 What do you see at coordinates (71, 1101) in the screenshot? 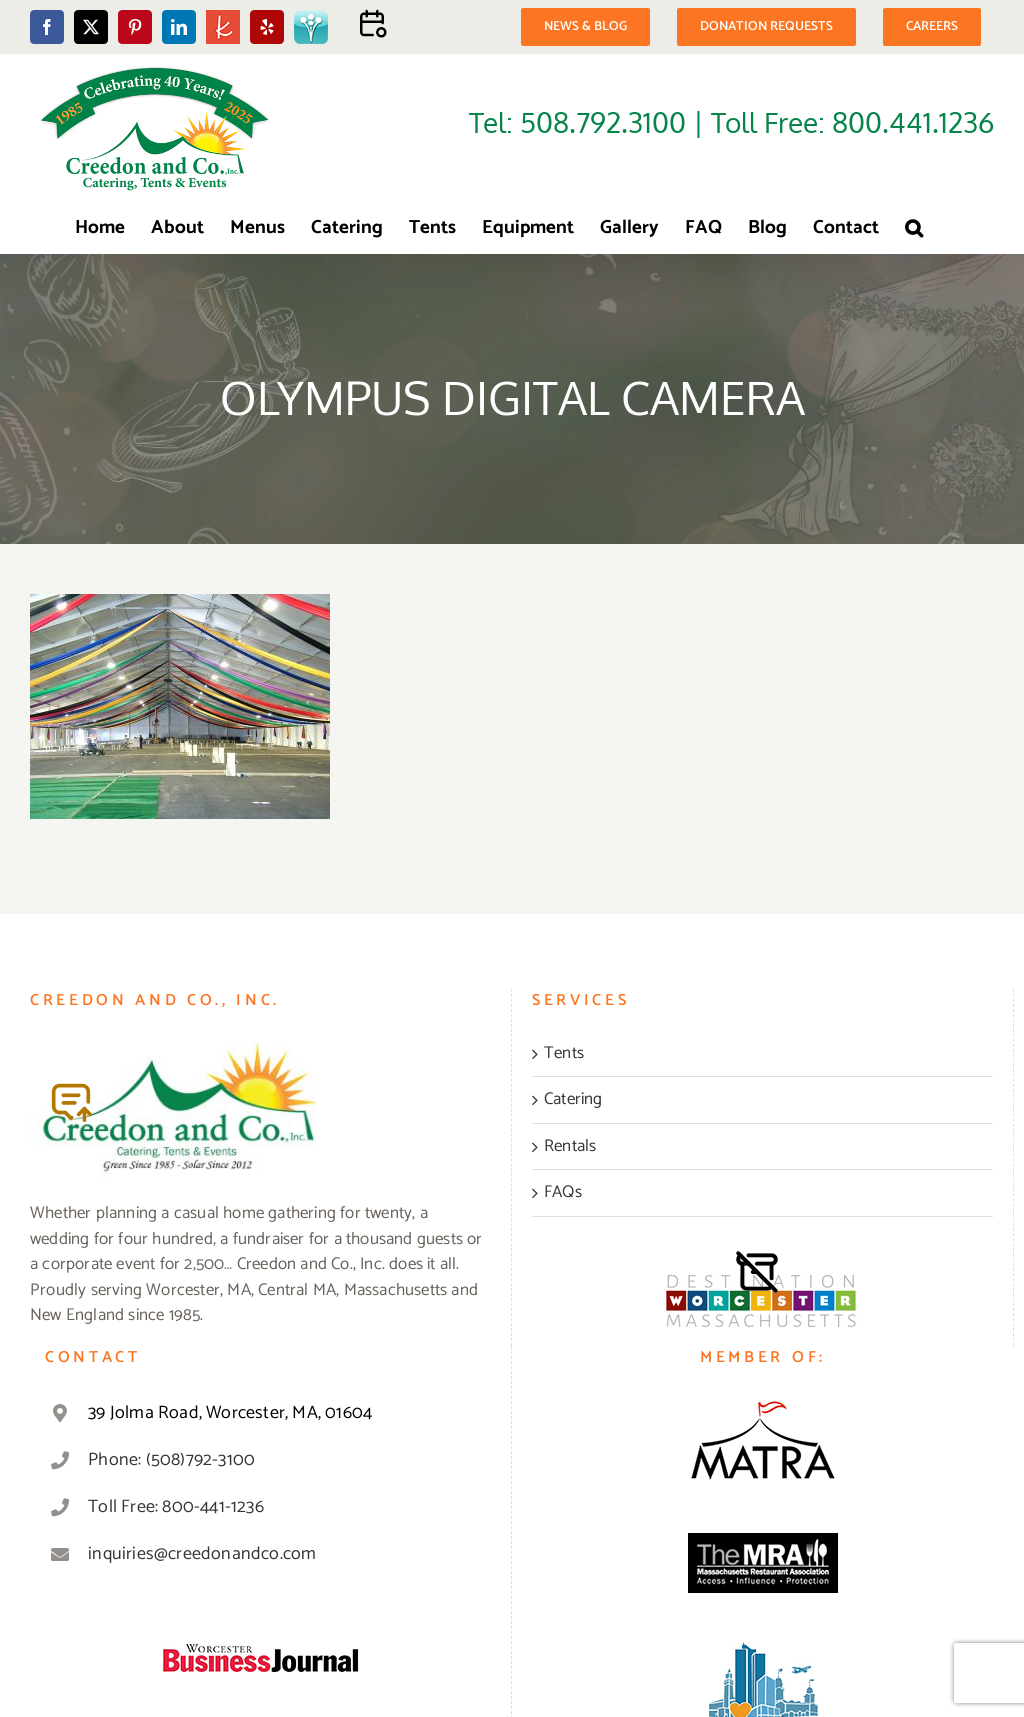
I see `send or upload a message` at bounding box center [71, 1101].